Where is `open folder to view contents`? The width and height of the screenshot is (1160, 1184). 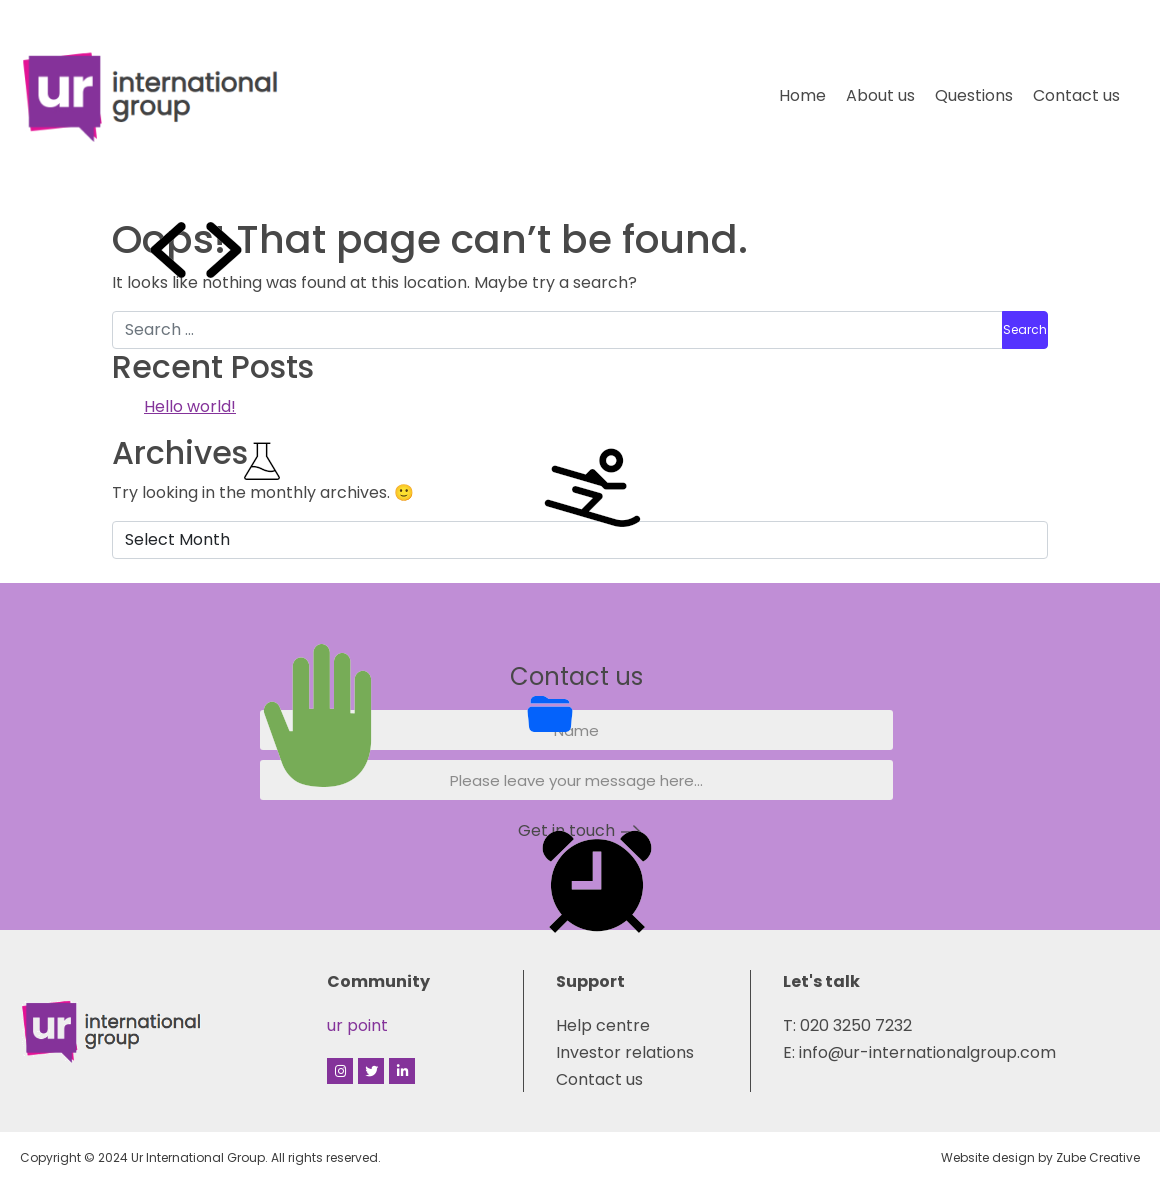 open folder to view contents is located at coordinates (550, 714).